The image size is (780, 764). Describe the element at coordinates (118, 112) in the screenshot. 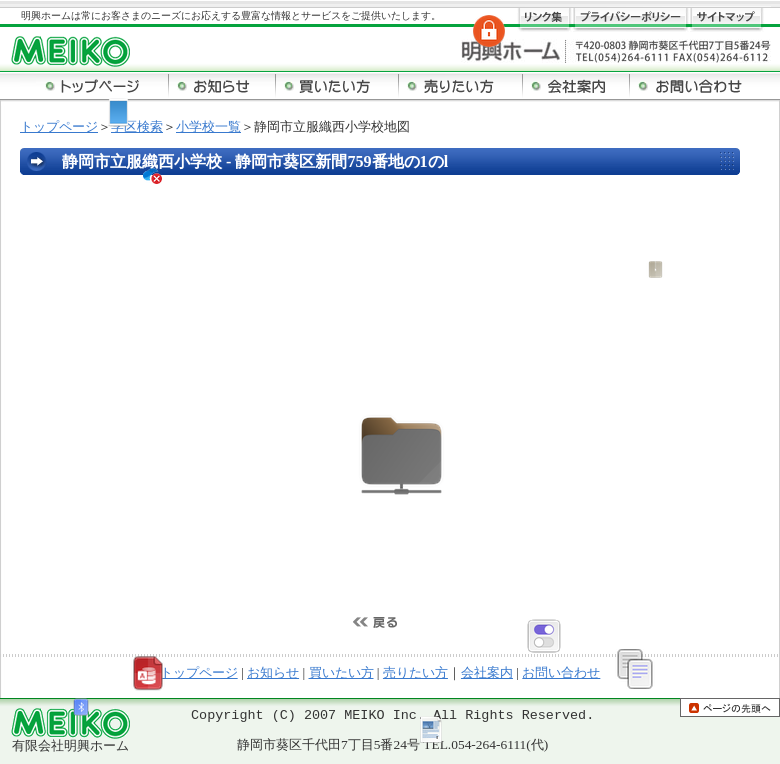

I see `iPad device icon for system identification` at that location.